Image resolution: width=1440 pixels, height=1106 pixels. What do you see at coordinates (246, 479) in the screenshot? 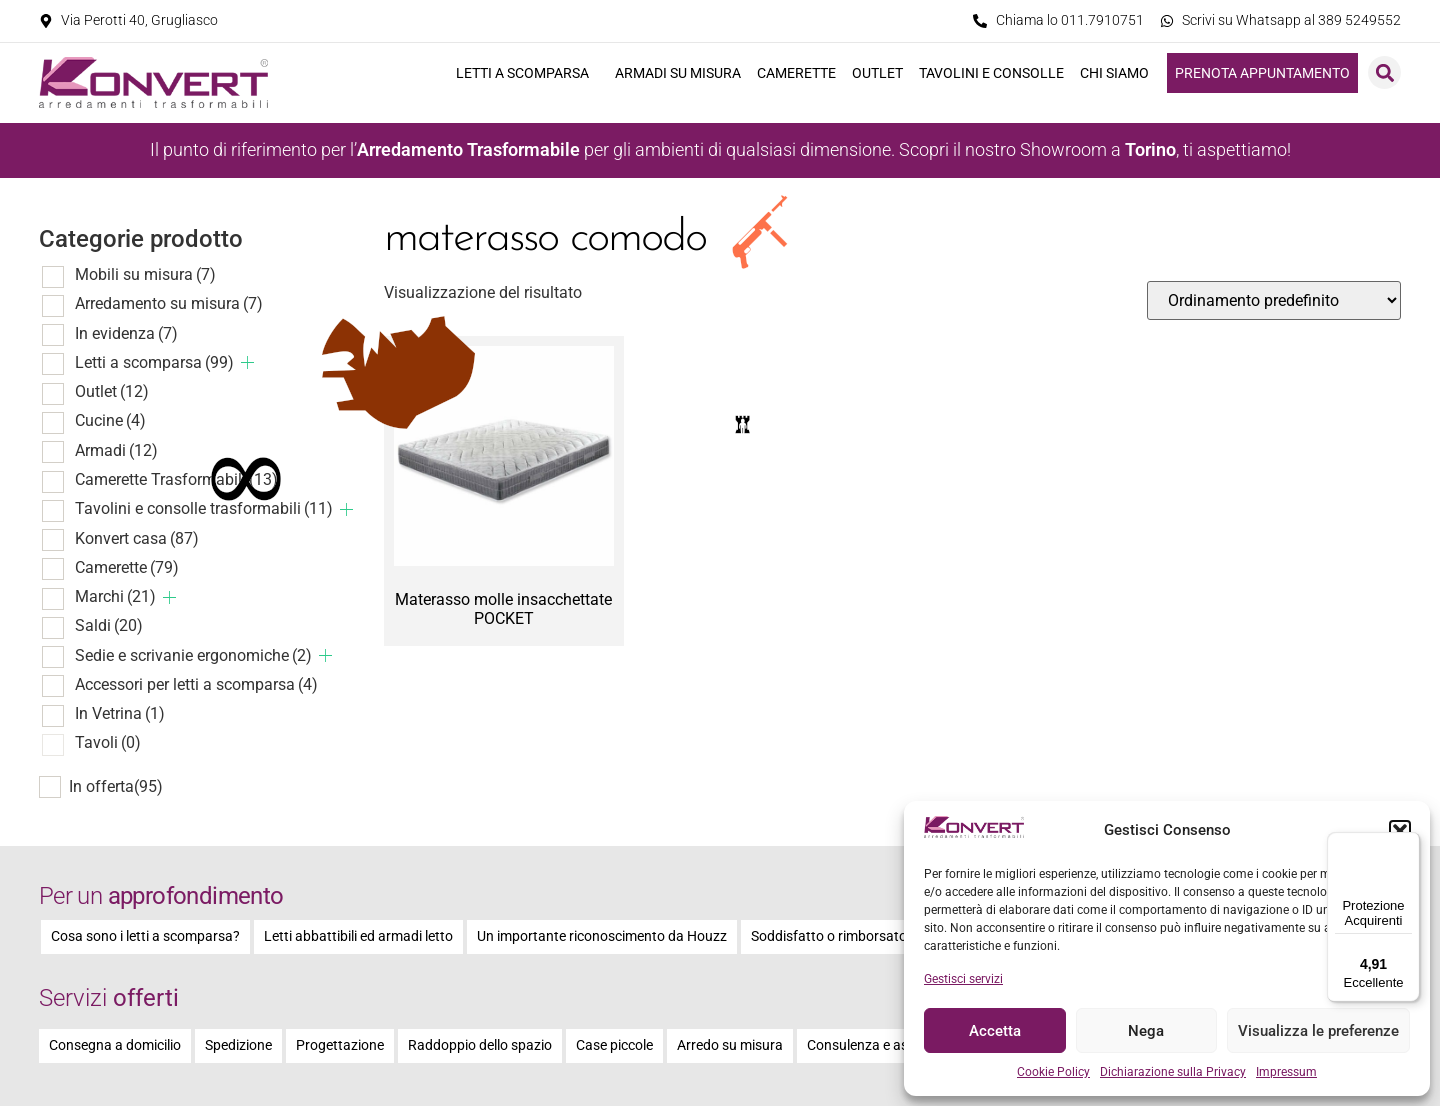
I see `indicates unlimited or infinite quantity` at bounding box center [246, 479].